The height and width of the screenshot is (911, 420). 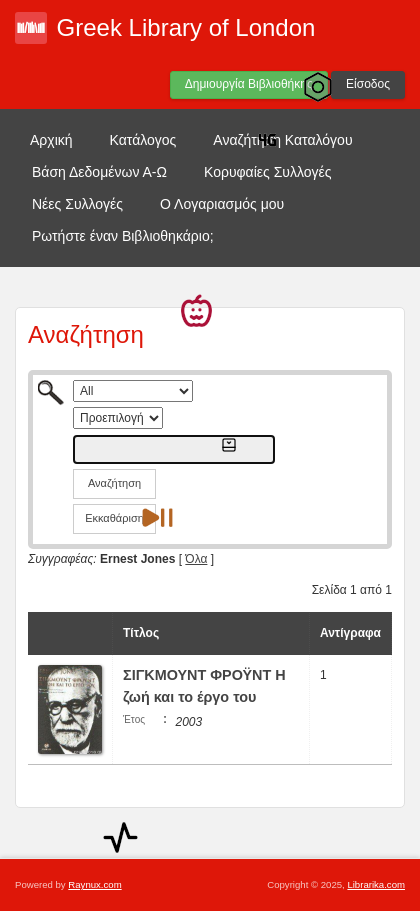 What do you see at coordinates (268, 140) in the screenshot?
I see `indicates 4G cellular network connectivity` at bounding box center [268, 140].